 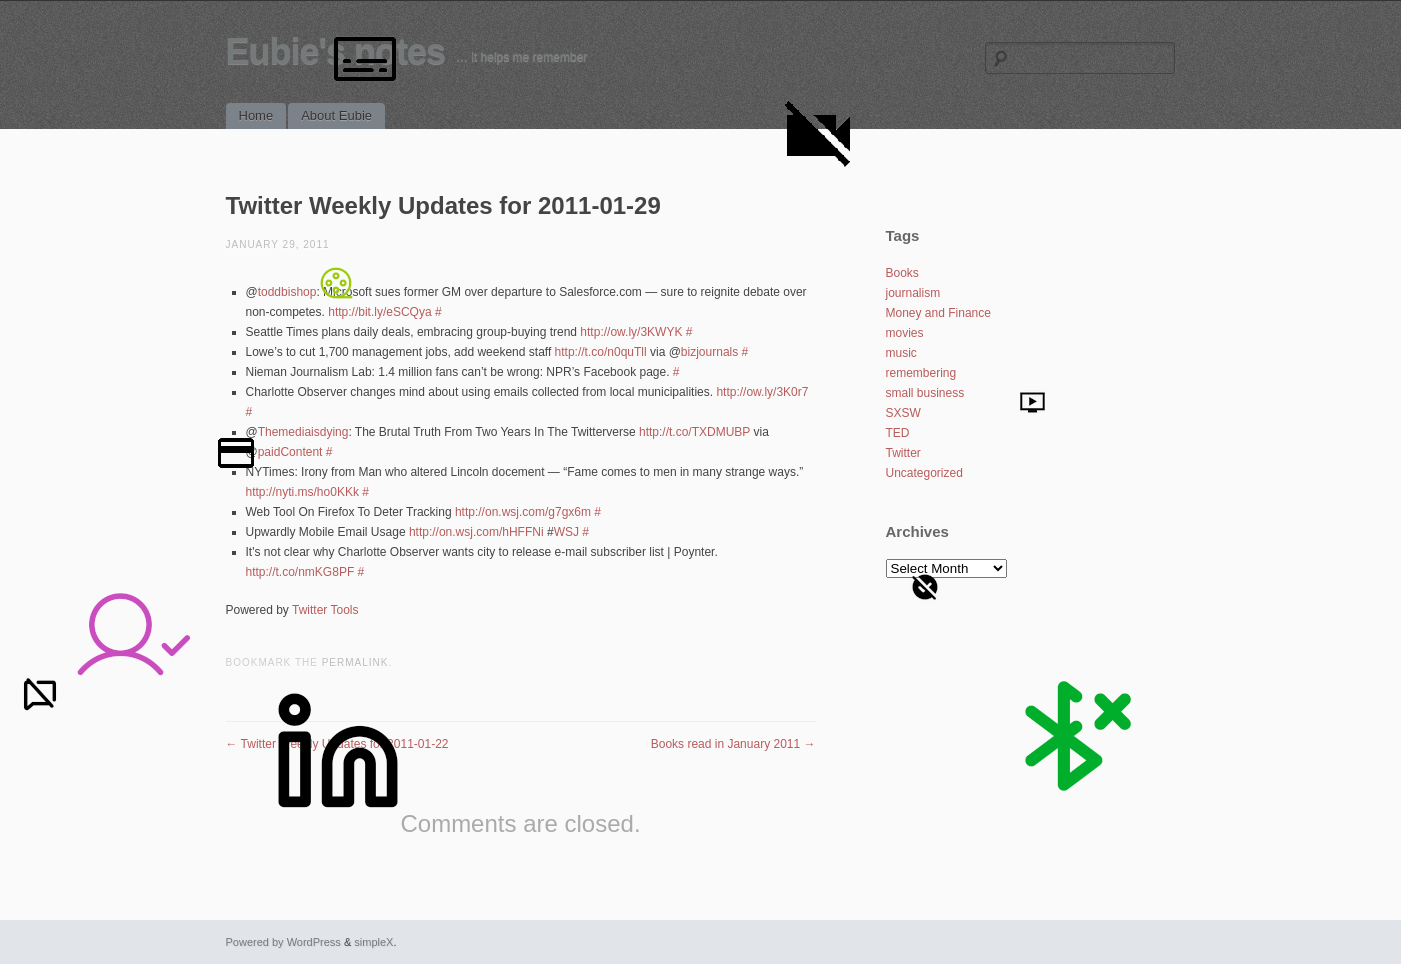 What do you see at coordinates (925, 587) in the screenshot?
I see `indicates content is unpublished or hidden from public view` at bounding box center [925, 587].